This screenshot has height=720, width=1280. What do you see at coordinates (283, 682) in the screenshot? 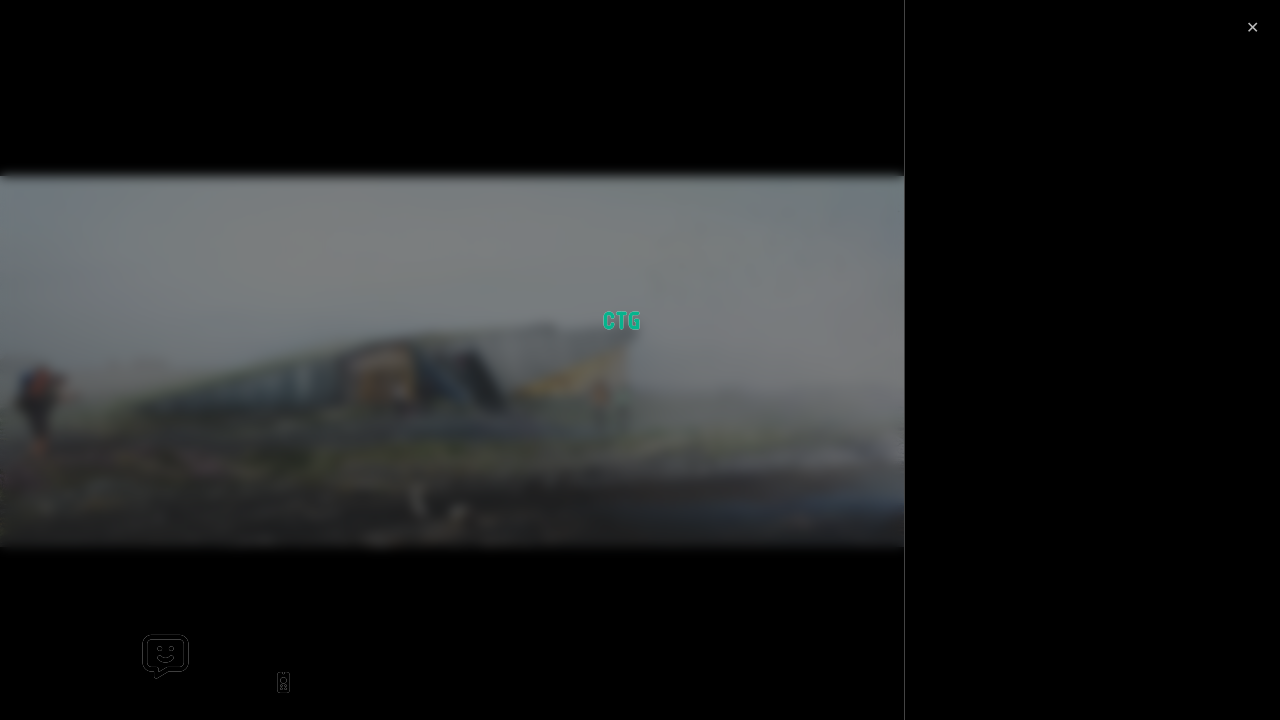
I see `control a connected device remotely` at bounding box center [283, 682].